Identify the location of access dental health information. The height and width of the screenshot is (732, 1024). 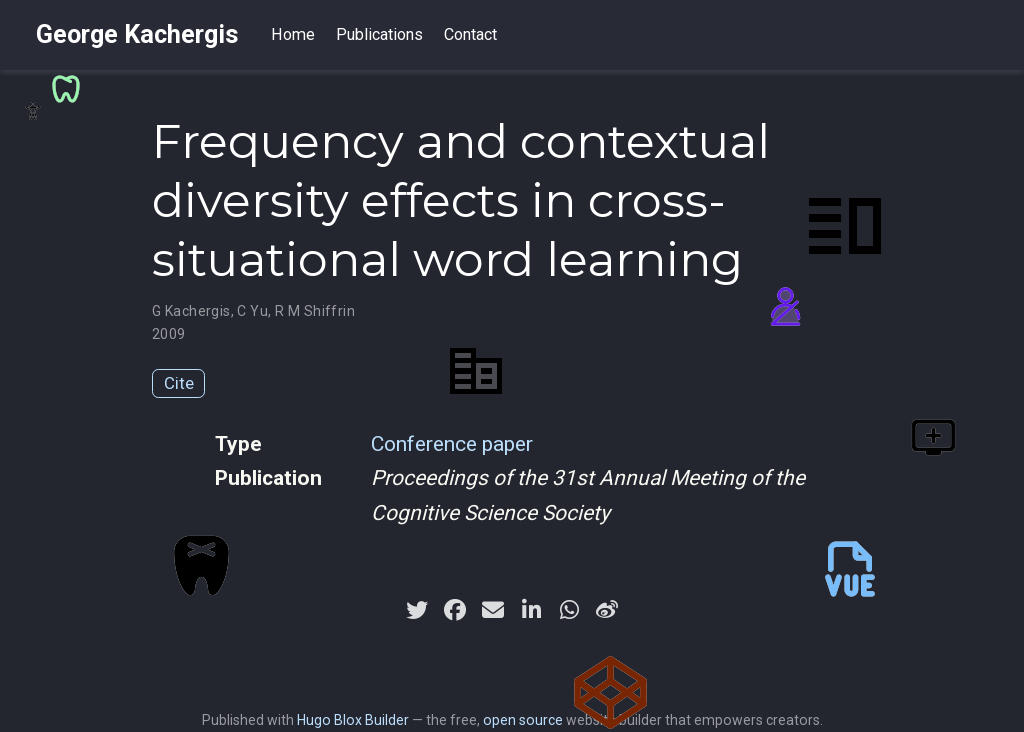
(66, 89).